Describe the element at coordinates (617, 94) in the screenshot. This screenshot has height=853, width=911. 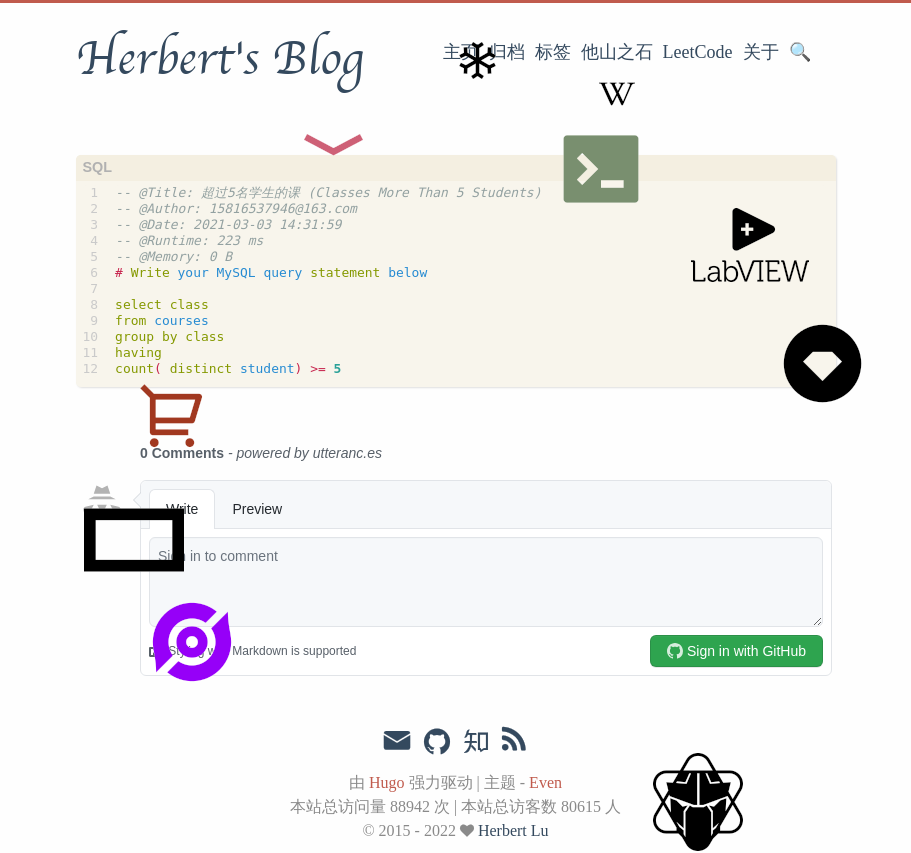
I see `open Wikipedia` at that location.